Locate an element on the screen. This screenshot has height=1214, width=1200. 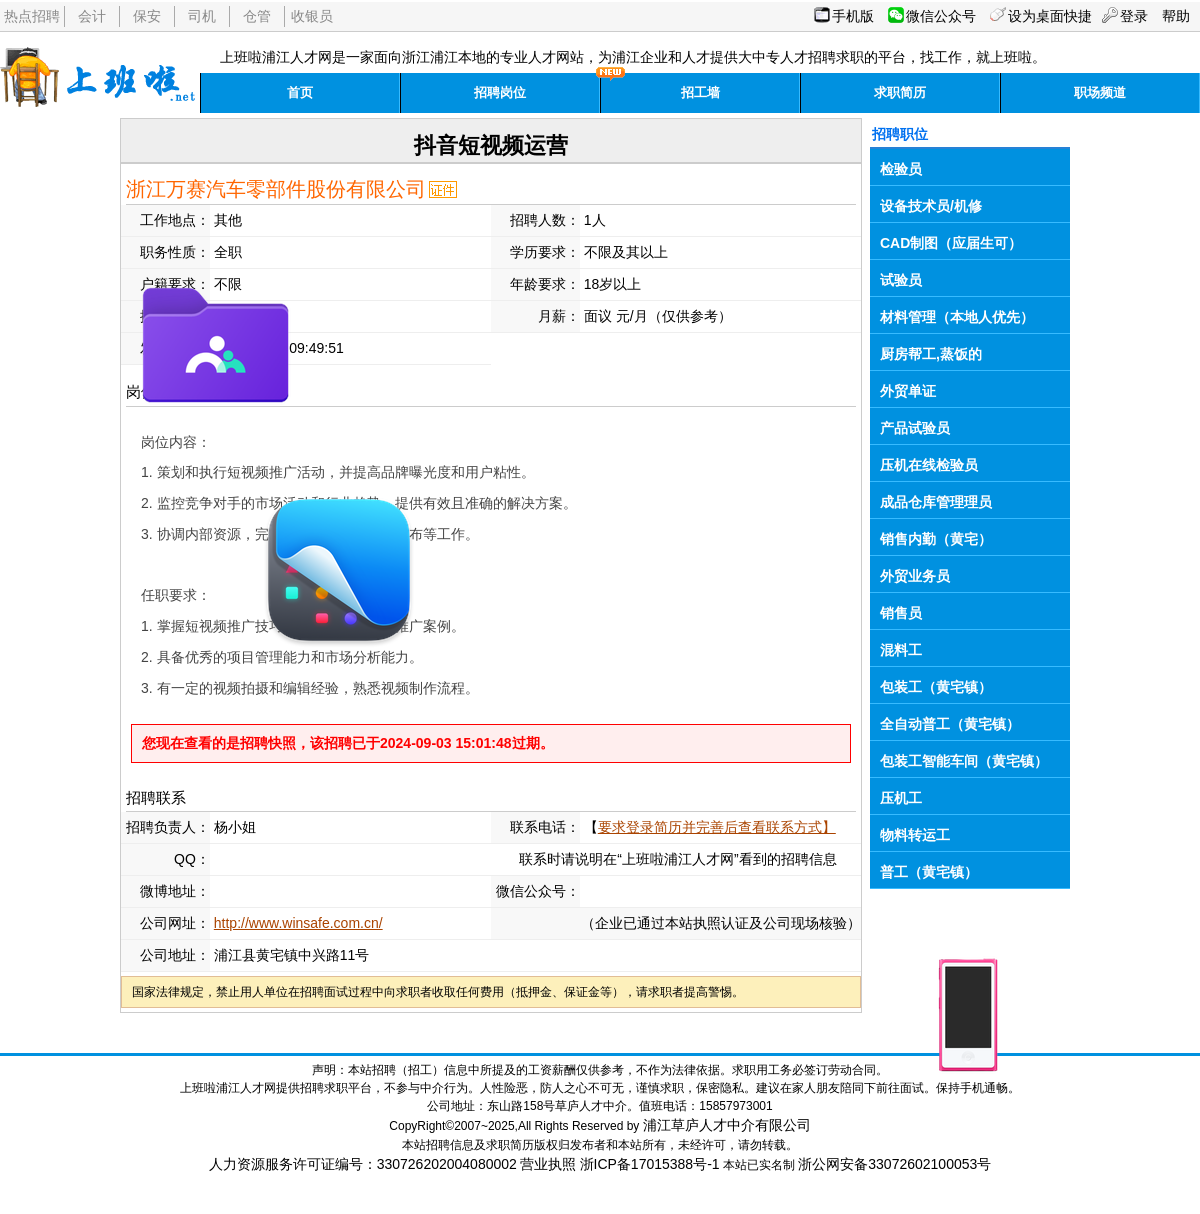
open CleanShot X screen capture app is located at coordinates (339, 570).